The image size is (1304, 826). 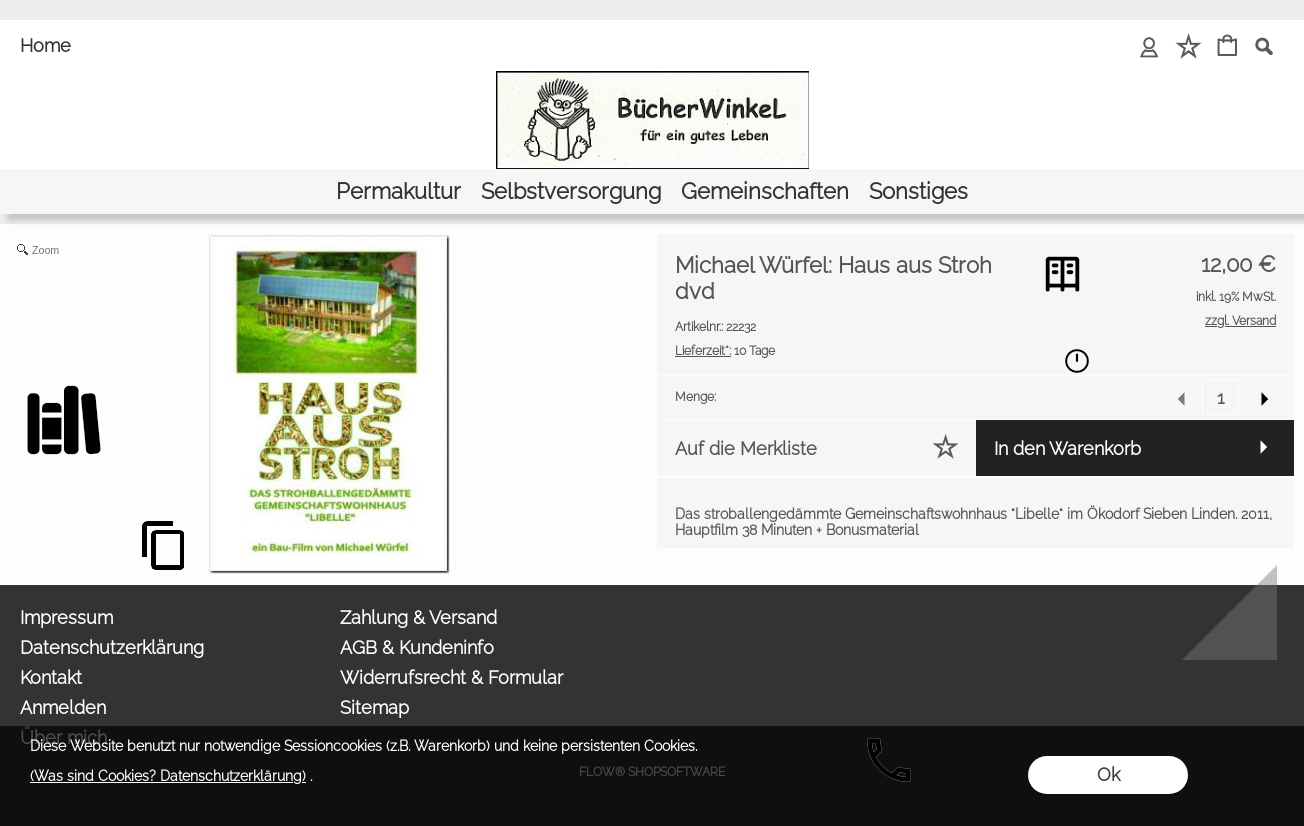 What do you see at coordinates (164, 545) in the screenshot?
I see `copy to clipboard` at bounding box center [164, 545].